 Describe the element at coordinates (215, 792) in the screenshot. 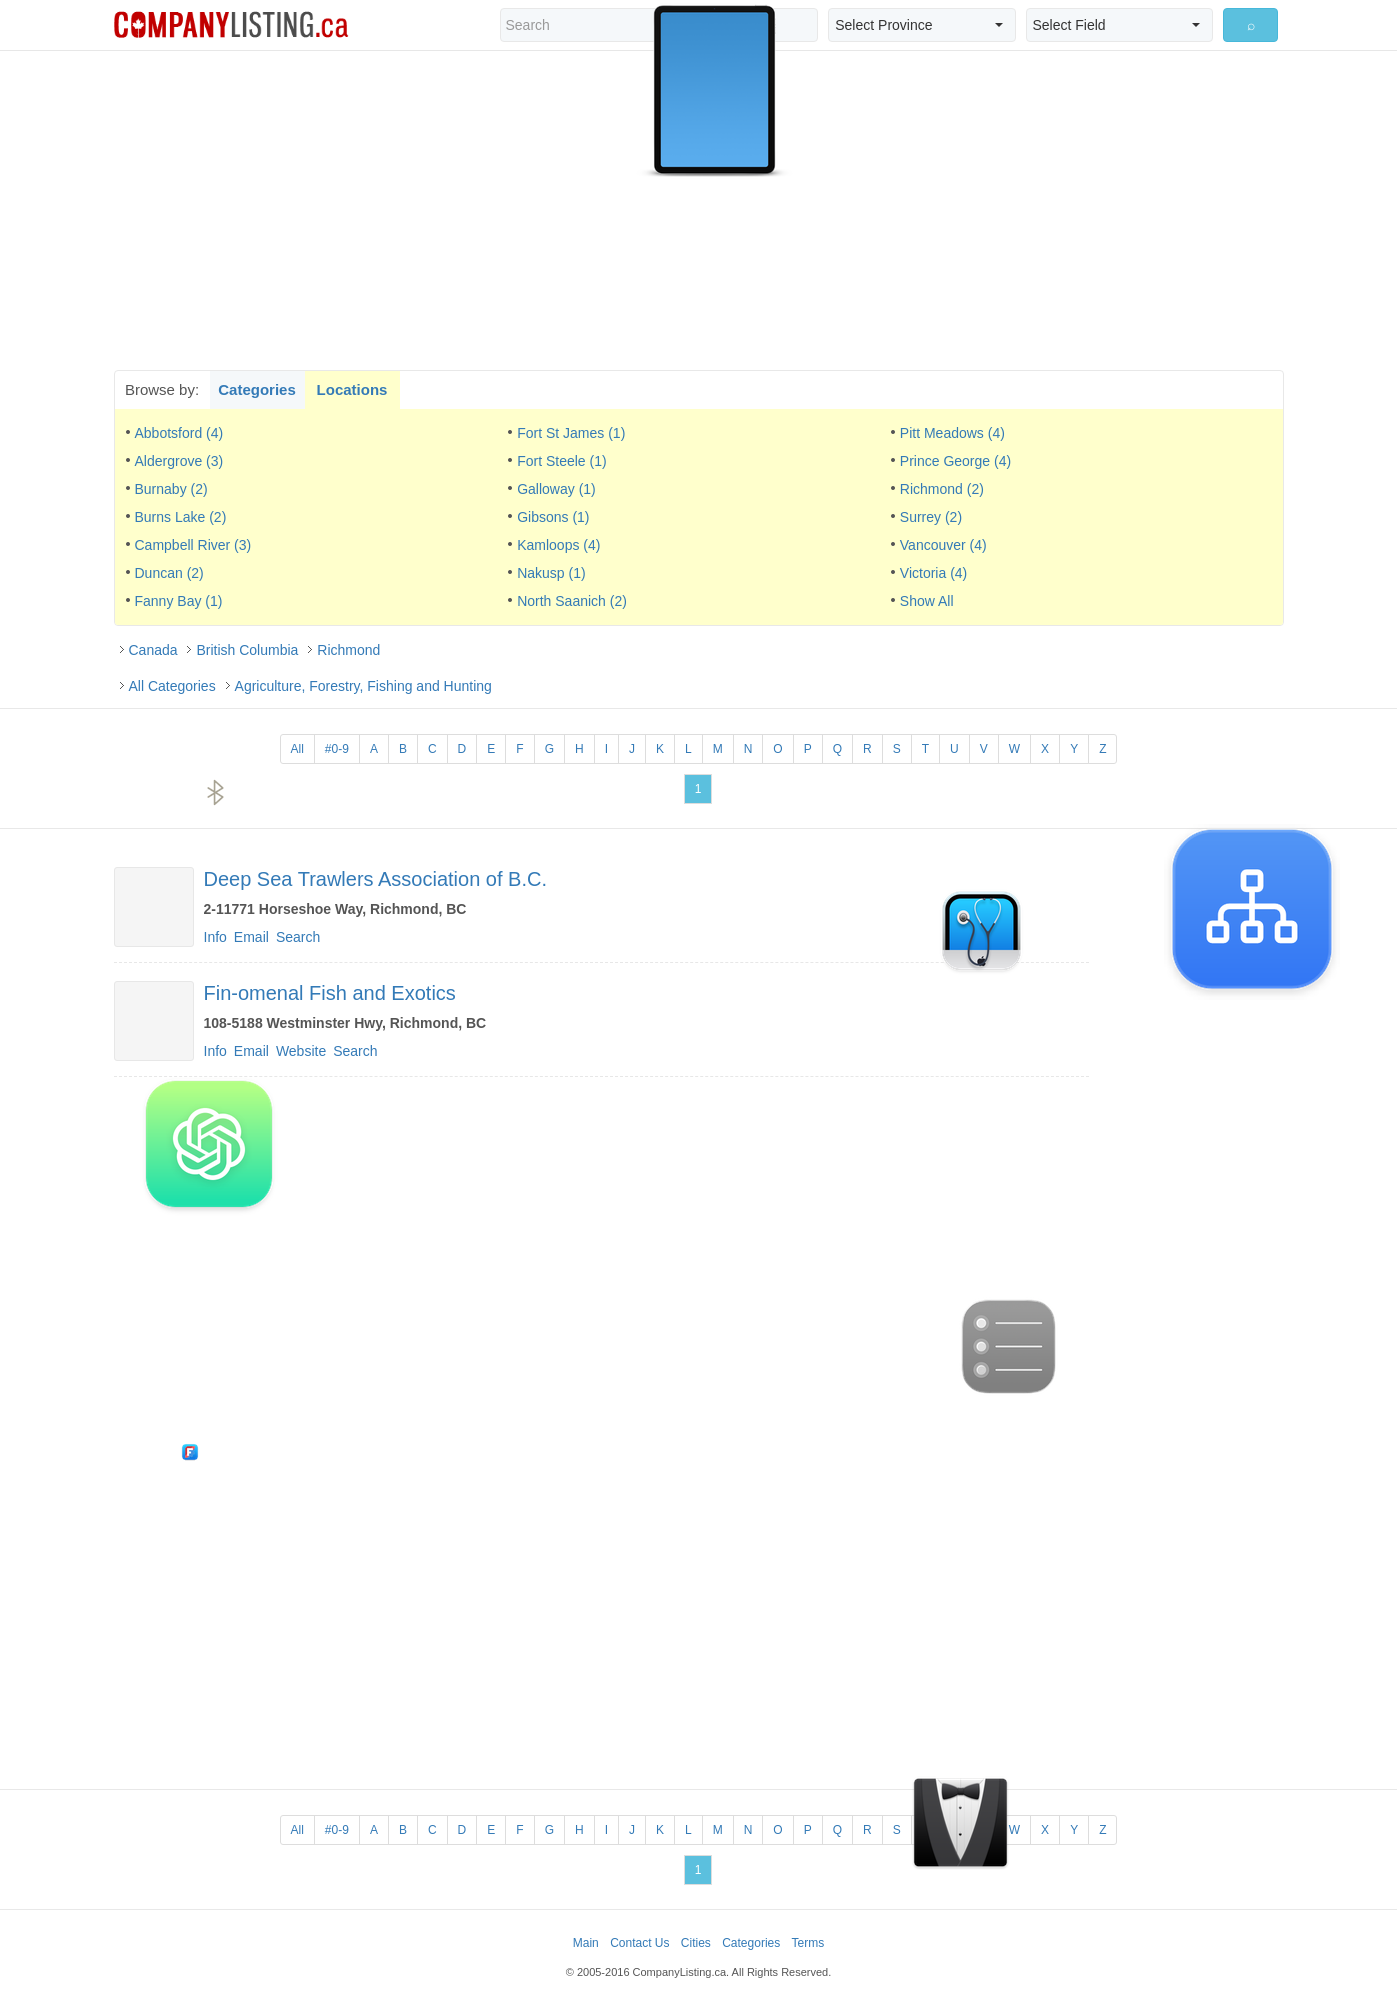

I see `access bluetooth settings` at that location.